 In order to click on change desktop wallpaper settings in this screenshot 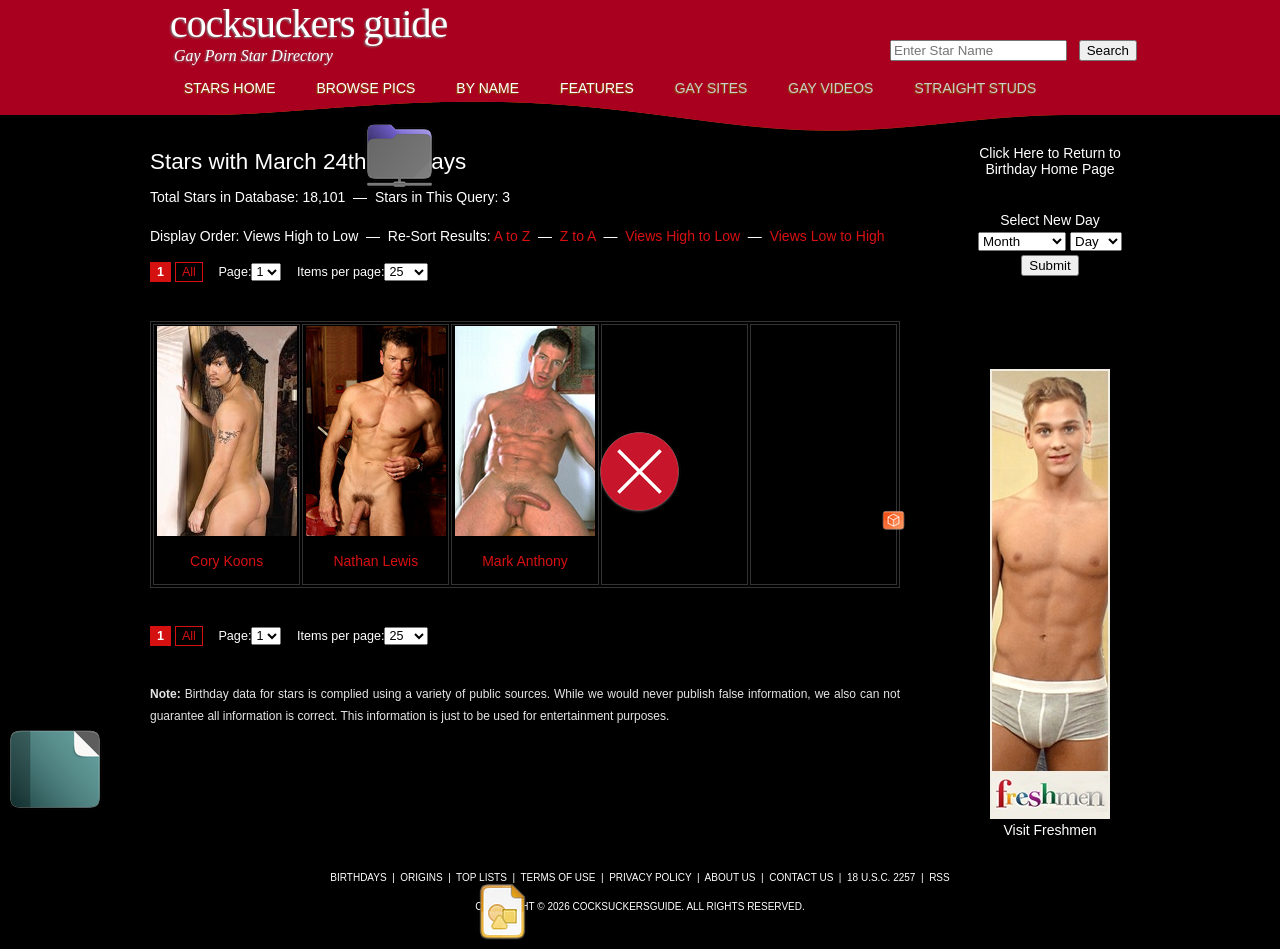, I will do `click(55, 766)`.